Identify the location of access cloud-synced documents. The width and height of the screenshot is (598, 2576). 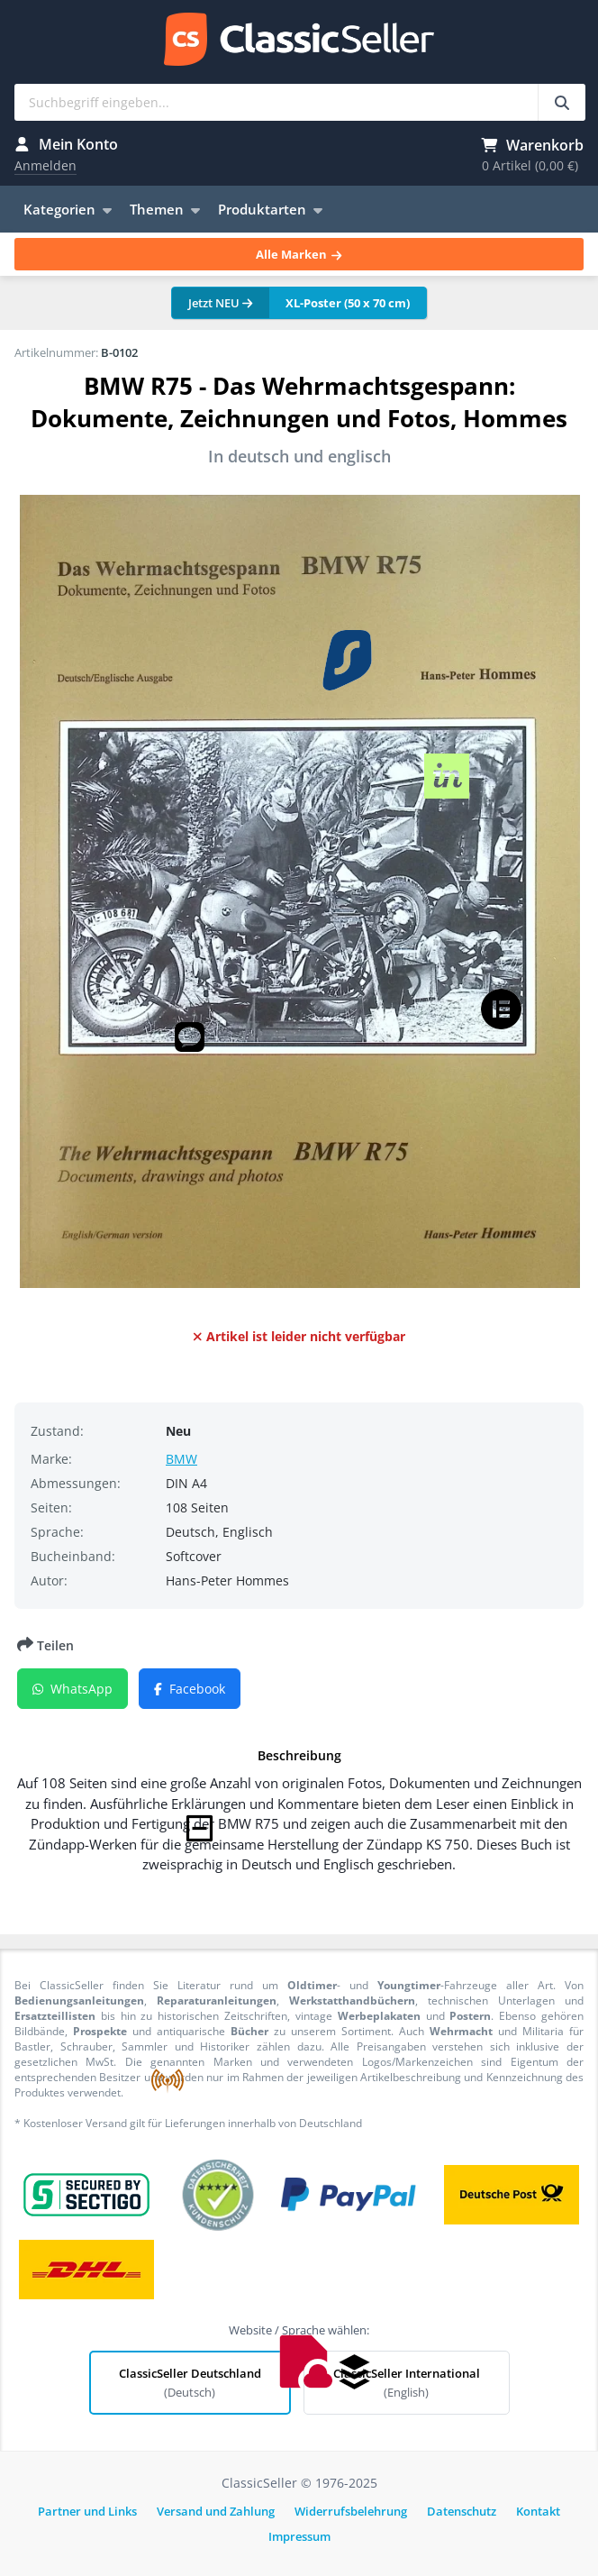
(304, 2361).